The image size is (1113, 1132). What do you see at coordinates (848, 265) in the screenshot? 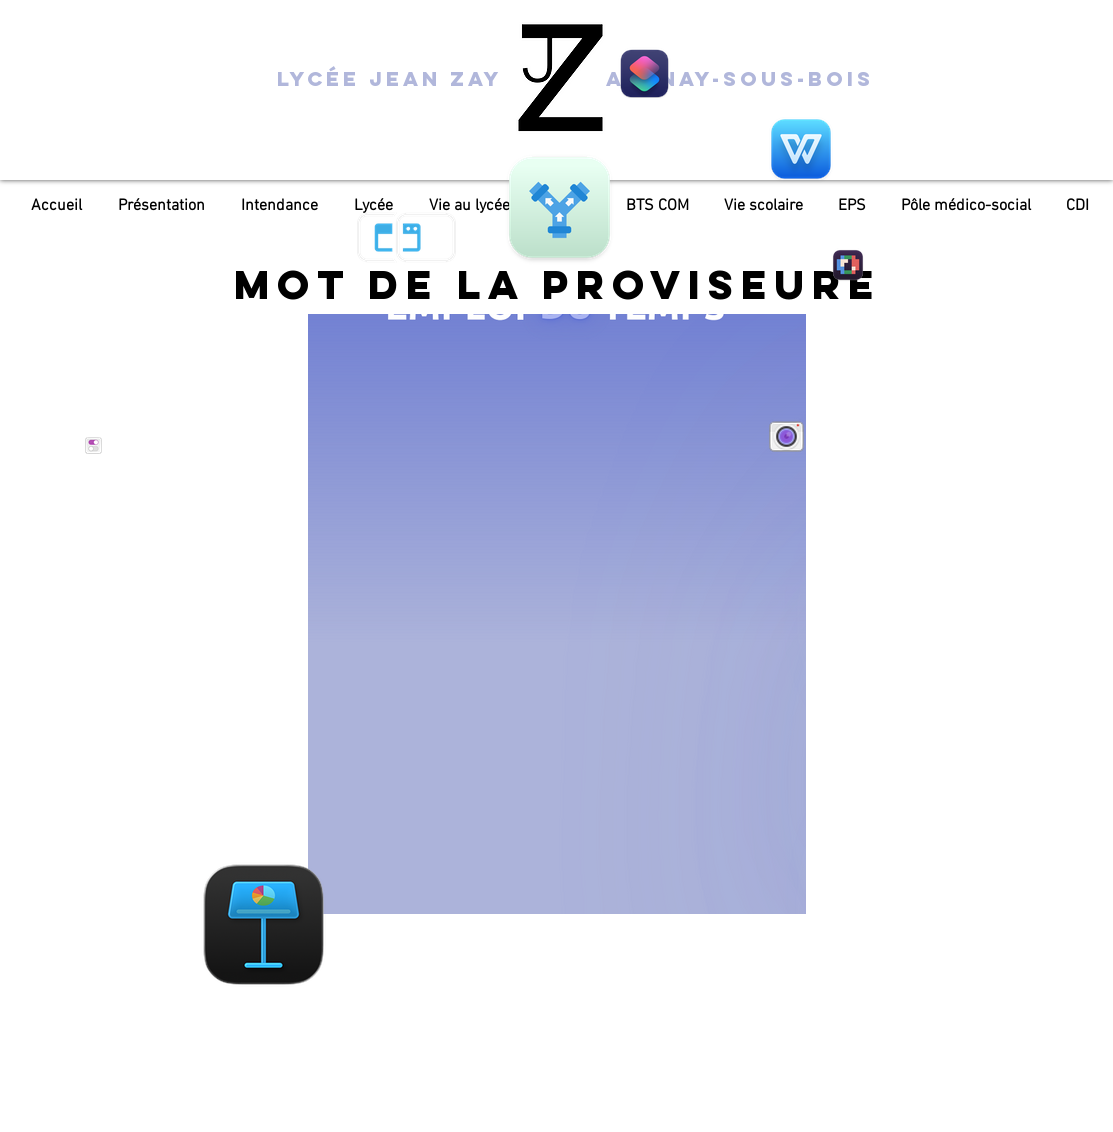
I see `open pixelorama pixel art editor` at bounding box center [848, 265].